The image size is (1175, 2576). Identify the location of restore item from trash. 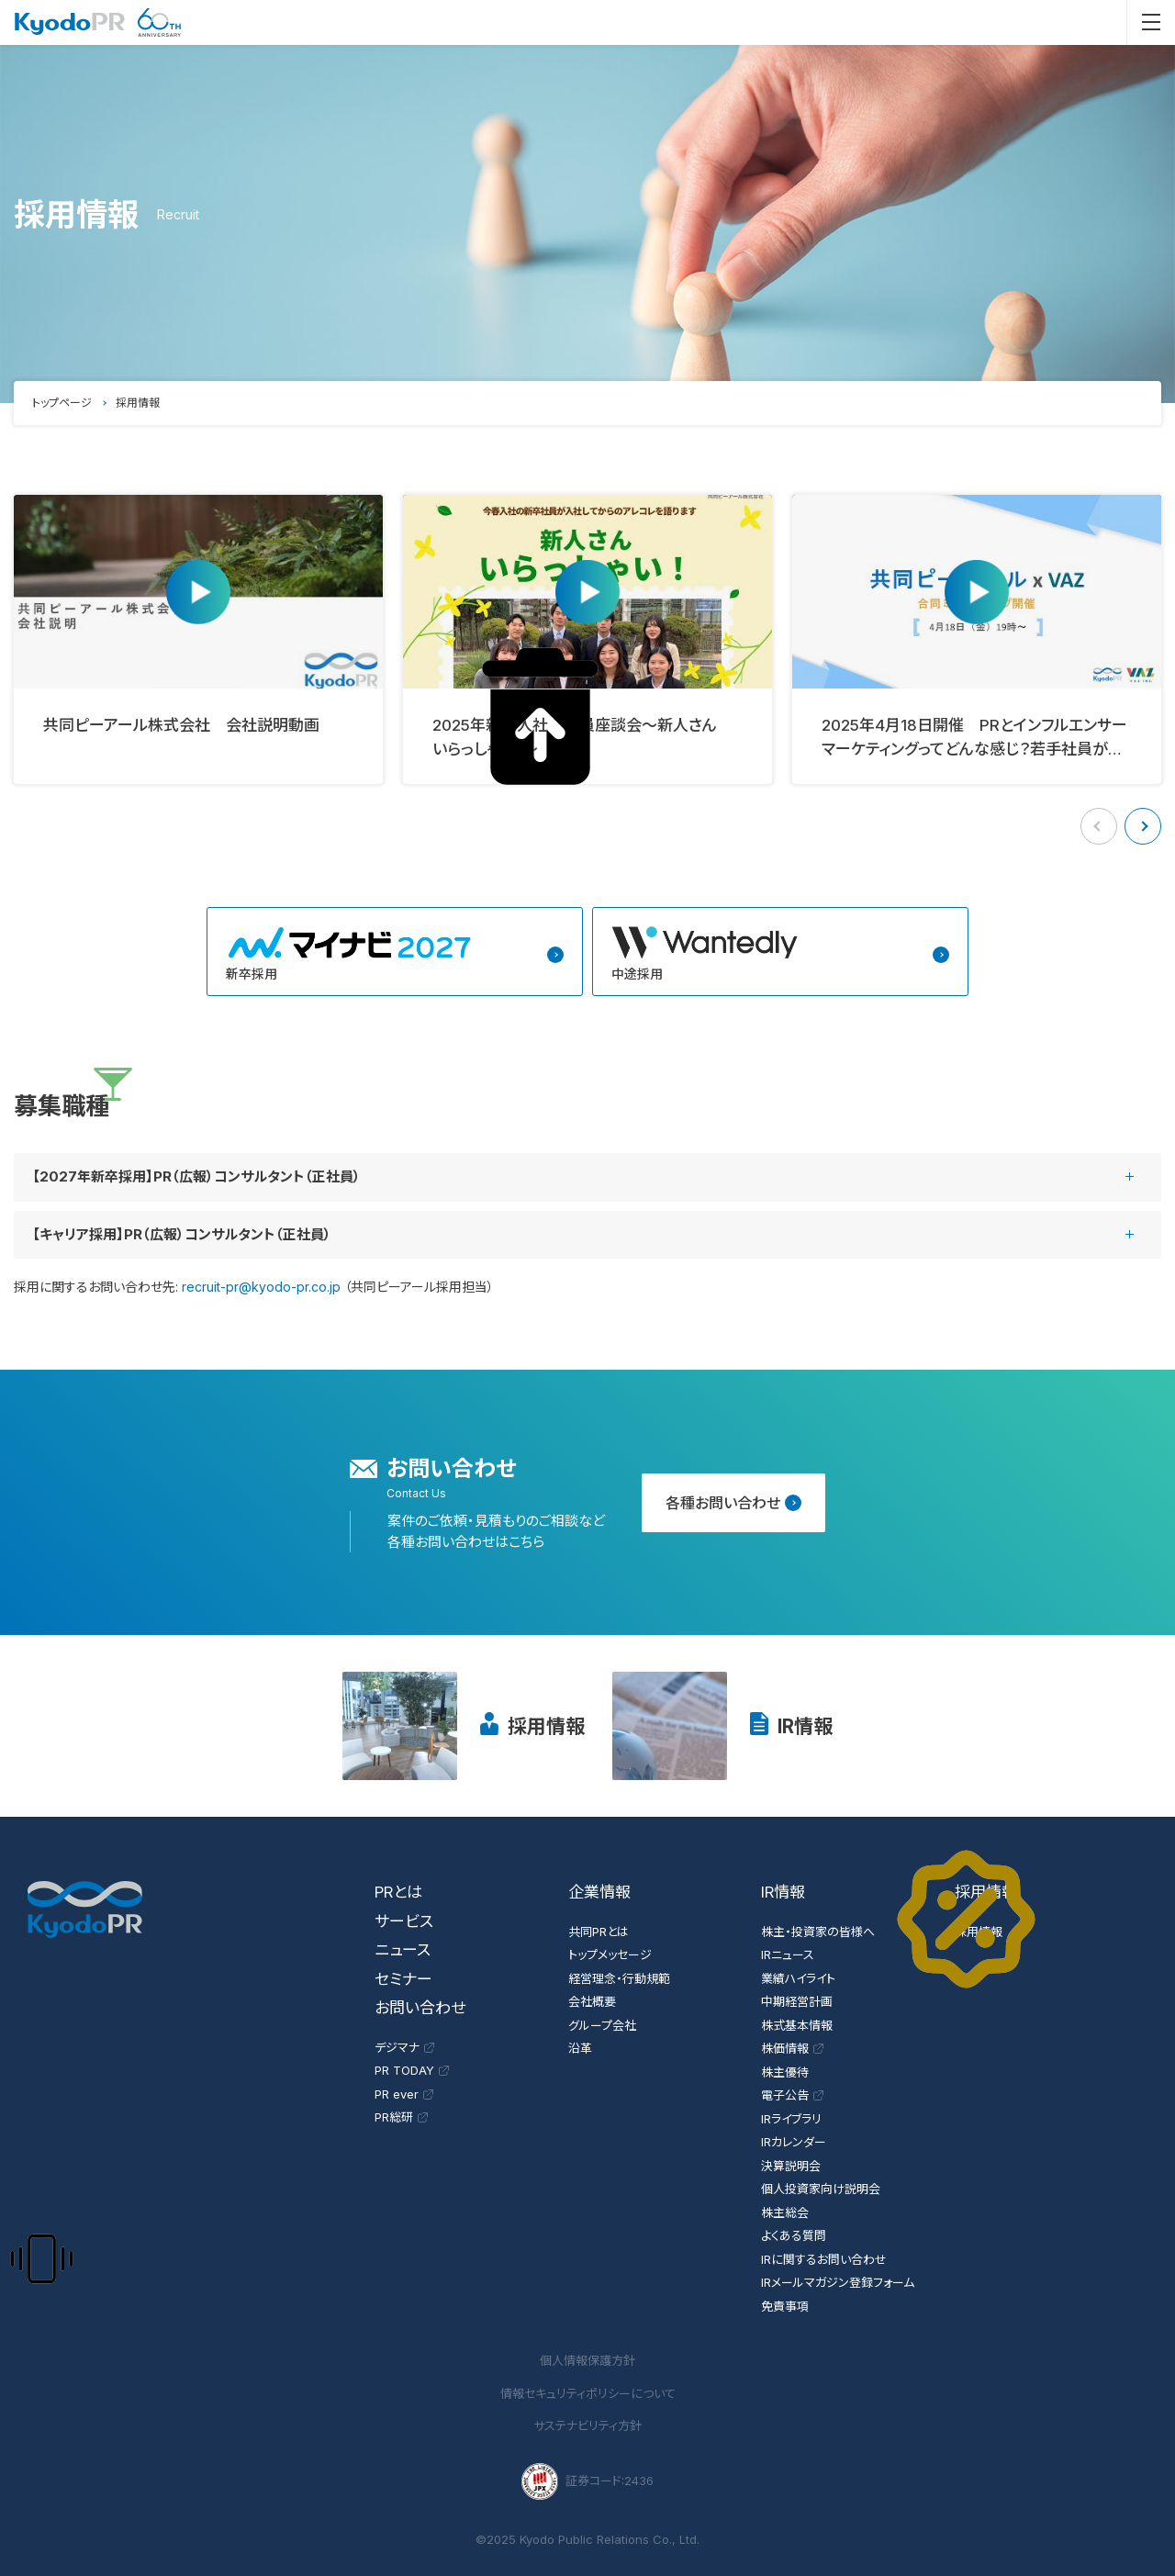
(540, 718).